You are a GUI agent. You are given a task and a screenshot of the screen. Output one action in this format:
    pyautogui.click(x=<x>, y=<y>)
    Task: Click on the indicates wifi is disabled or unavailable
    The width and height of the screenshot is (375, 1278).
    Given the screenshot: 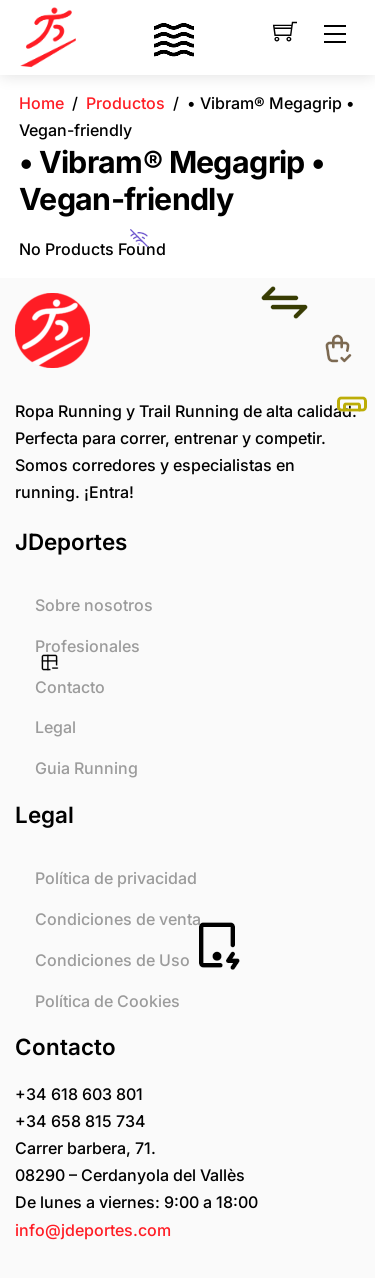 What is the action you would take?
    pyautogui.click(x=139, y=238)
    